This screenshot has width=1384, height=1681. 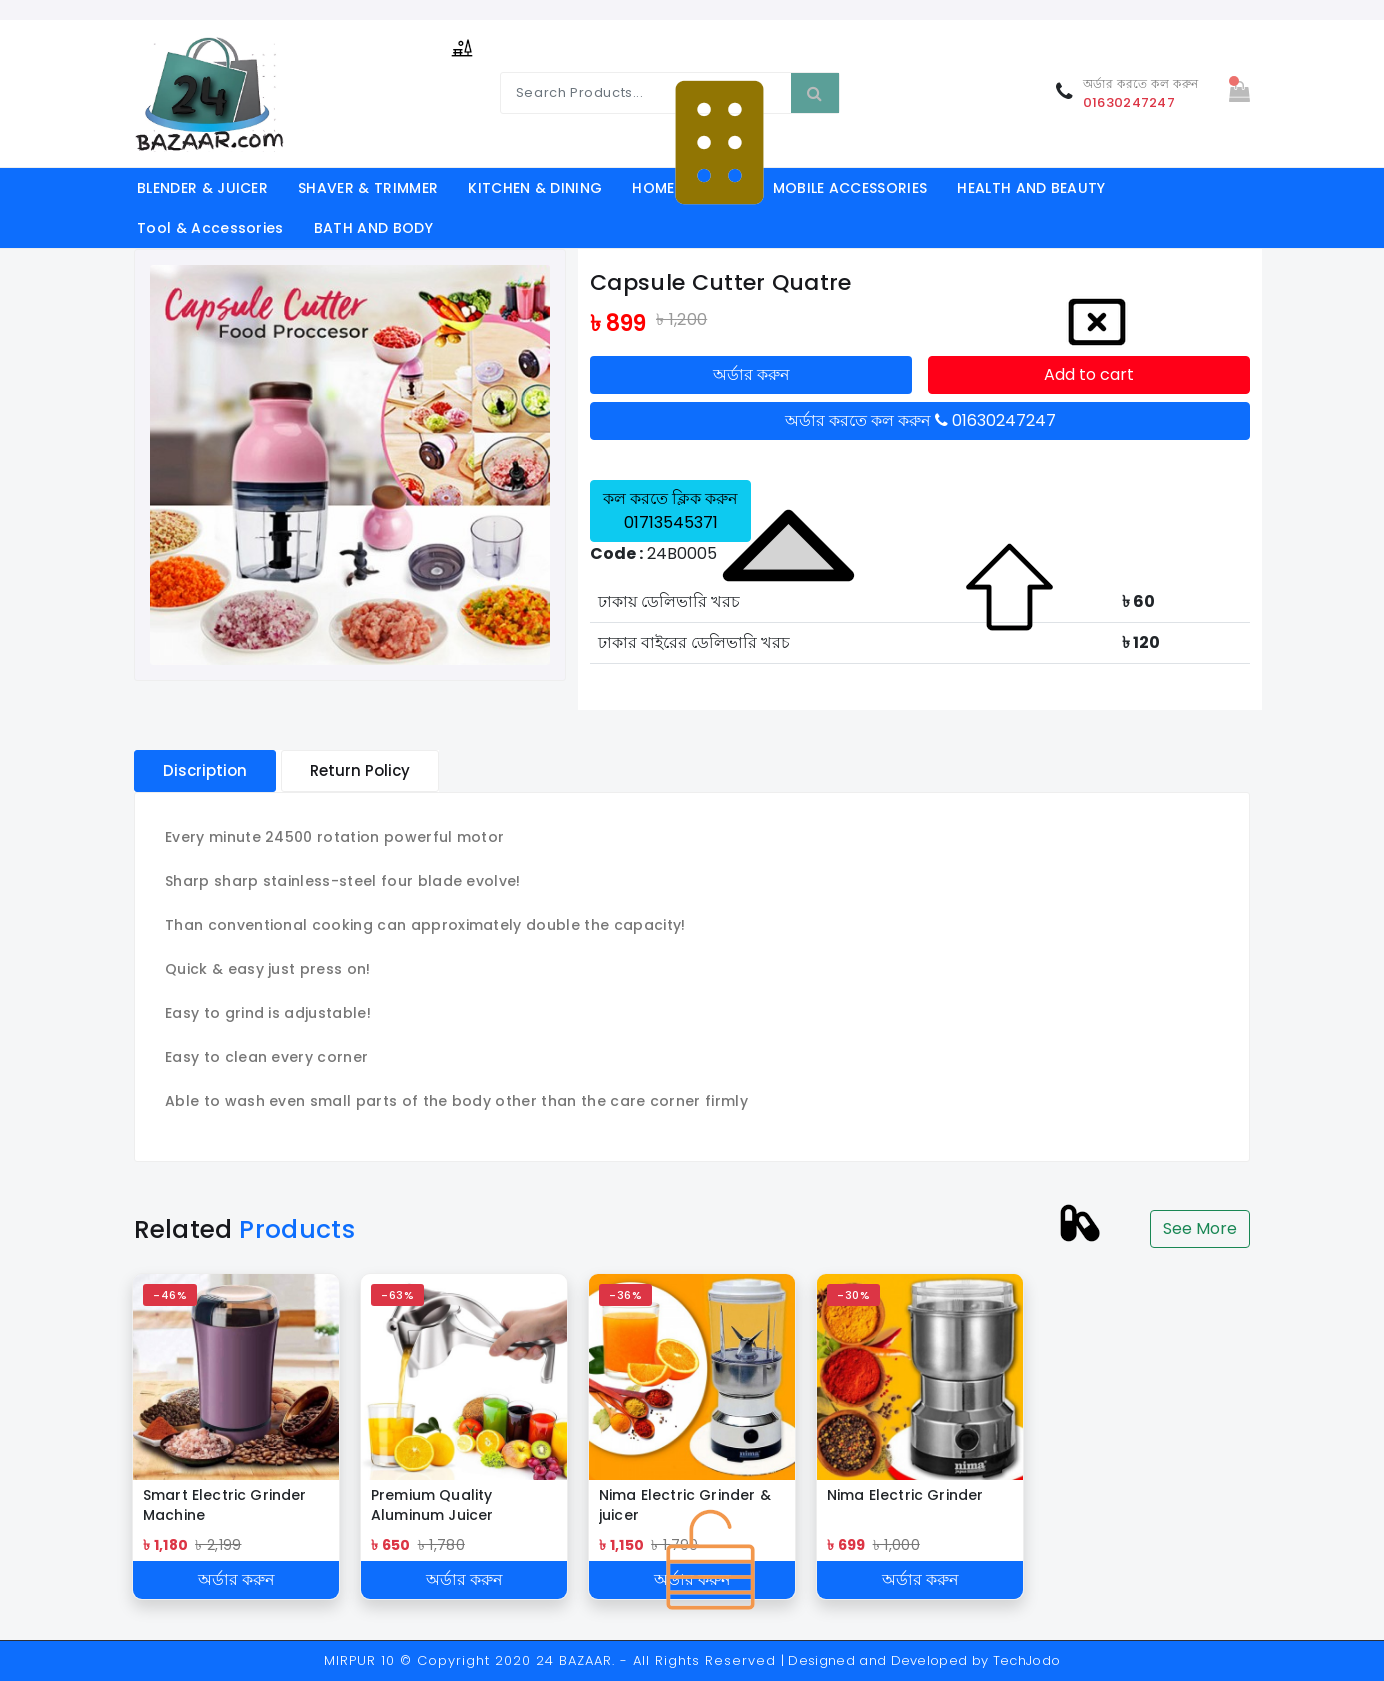 I want to click on unlocked or unsecured state, so click(x=710, y=1565).